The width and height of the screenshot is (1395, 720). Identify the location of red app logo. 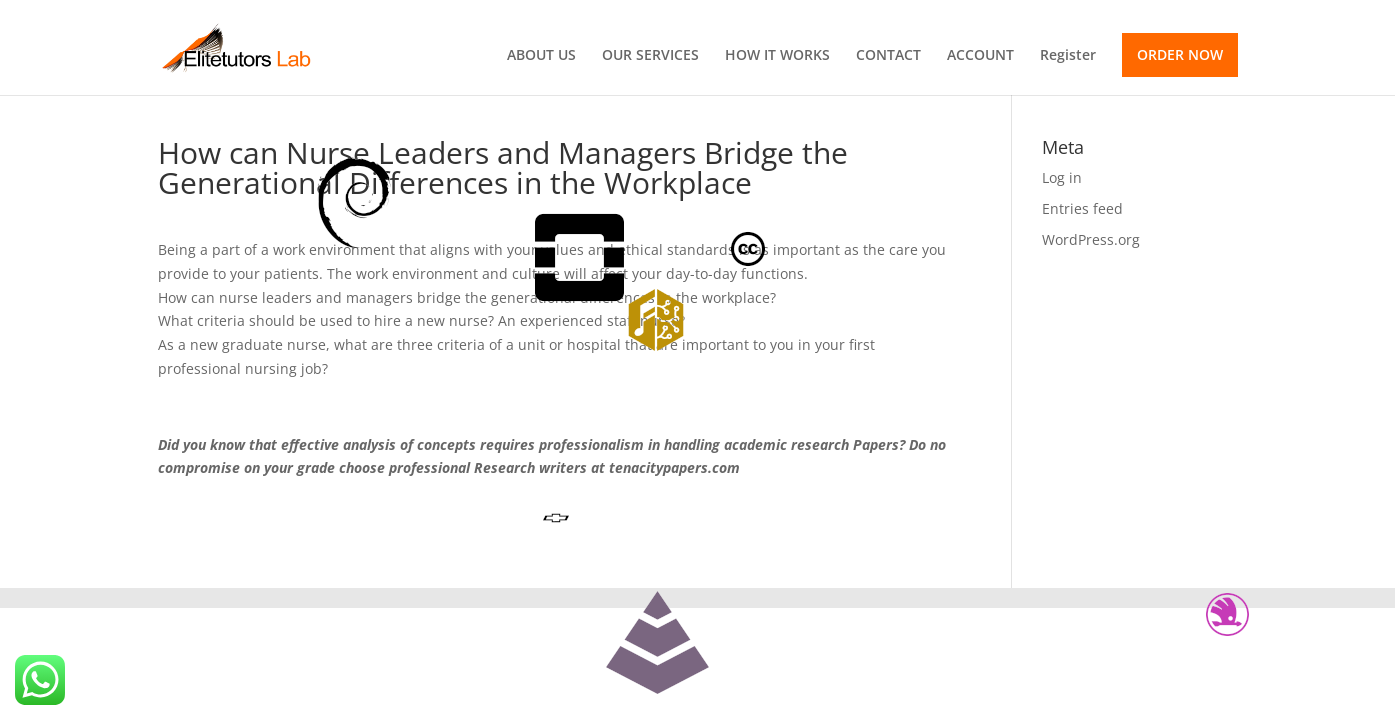
(657, 642).